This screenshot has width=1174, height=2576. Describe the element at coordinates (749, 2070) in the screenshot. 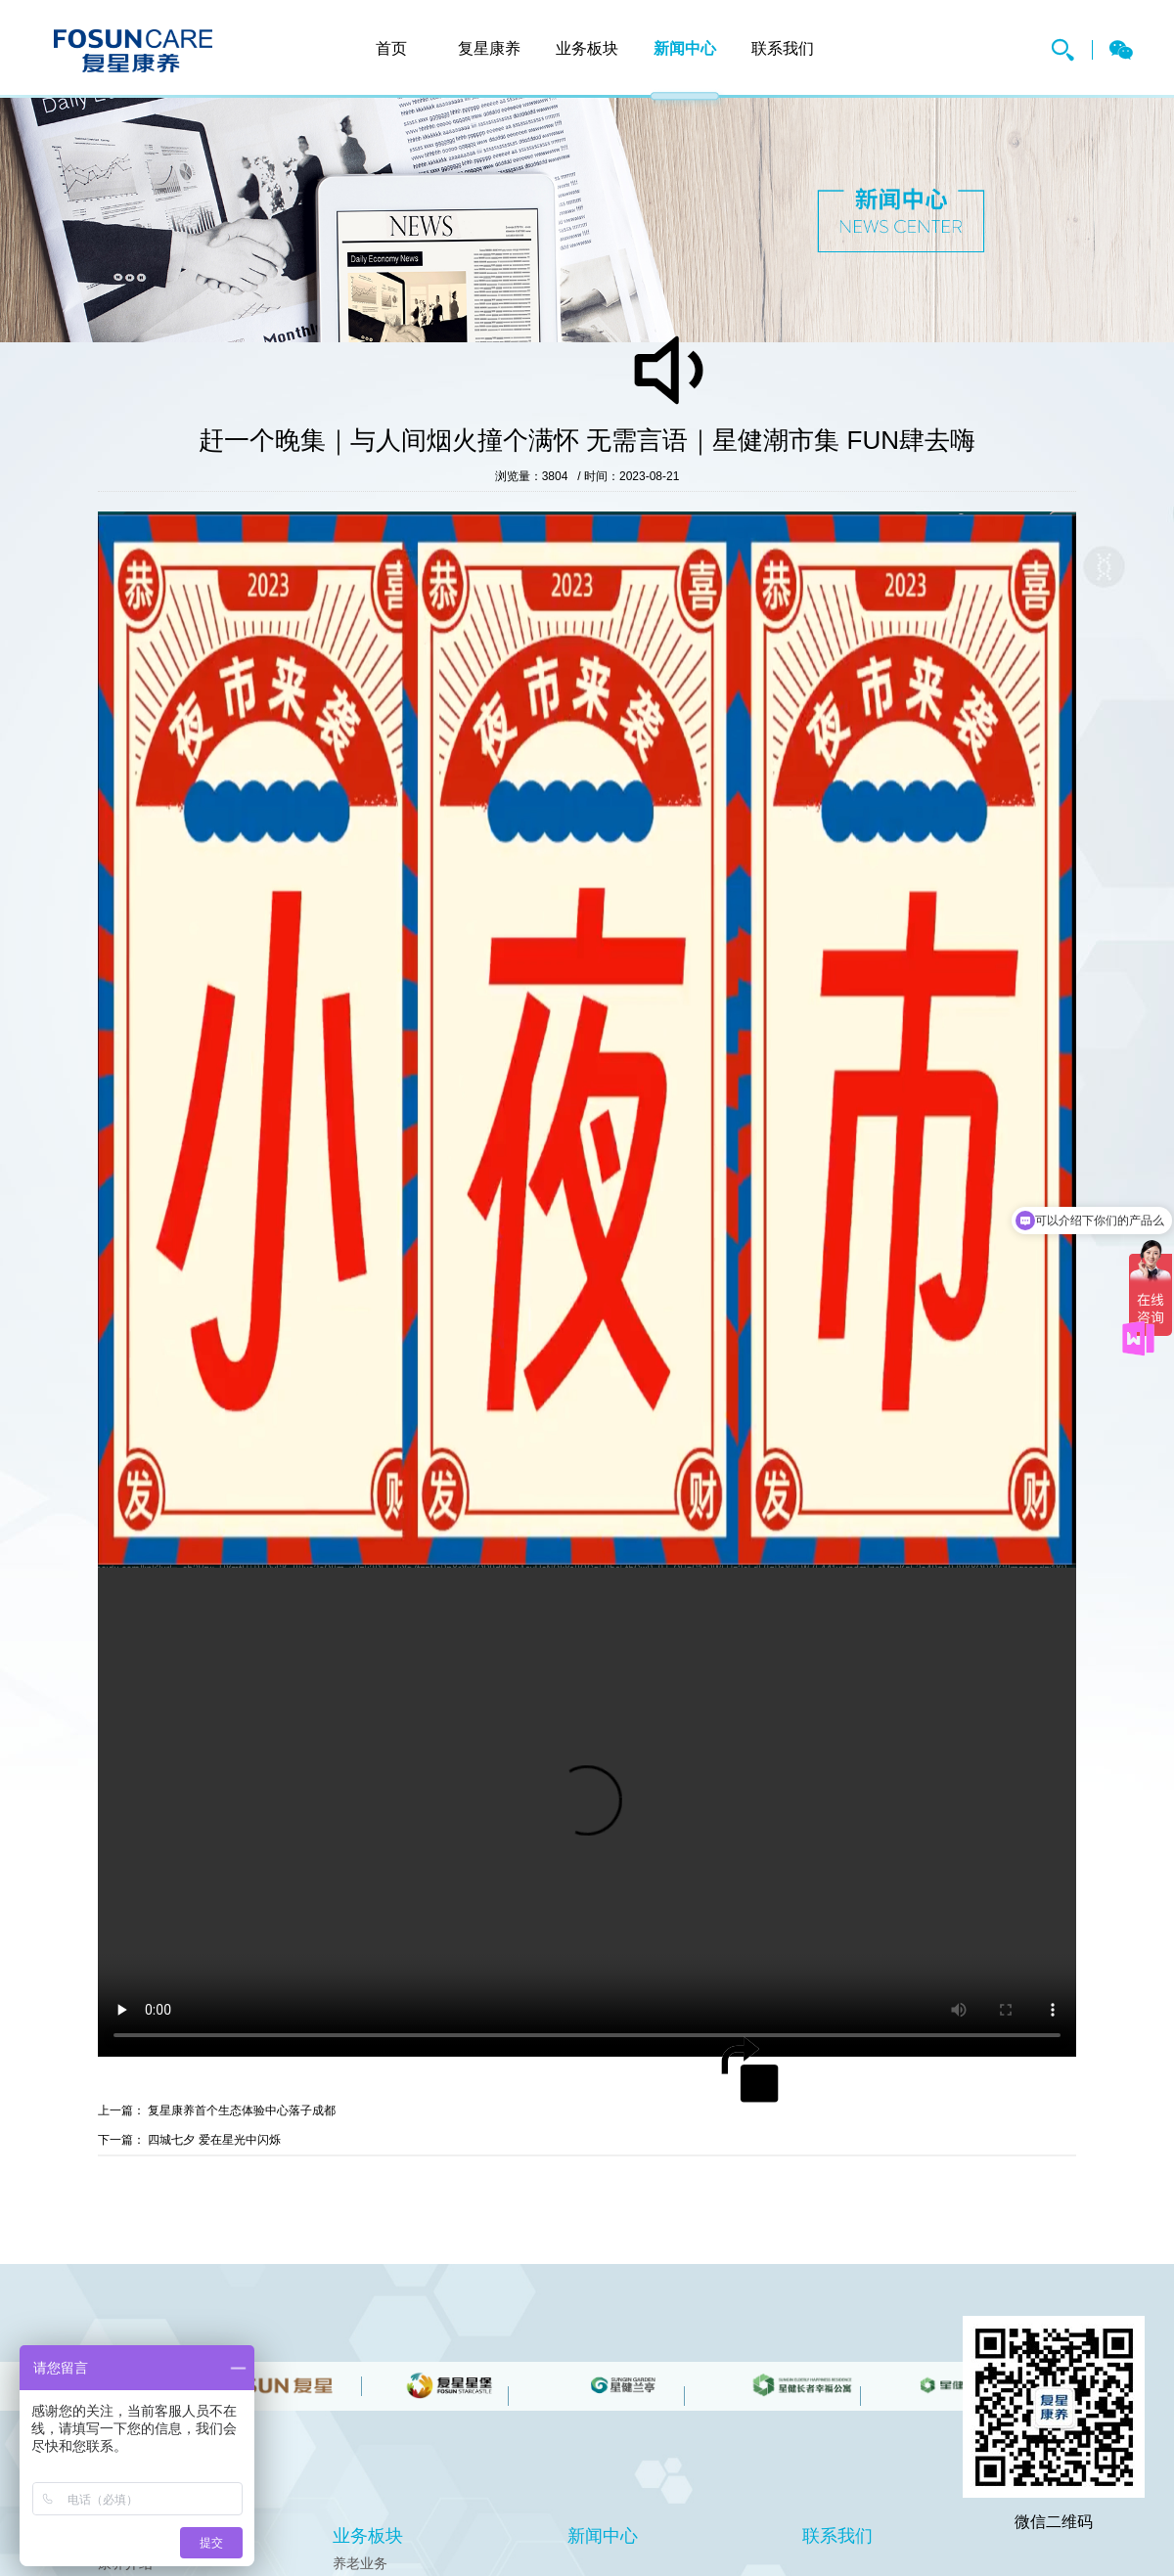

I see `rotate object clockwise` at that location.